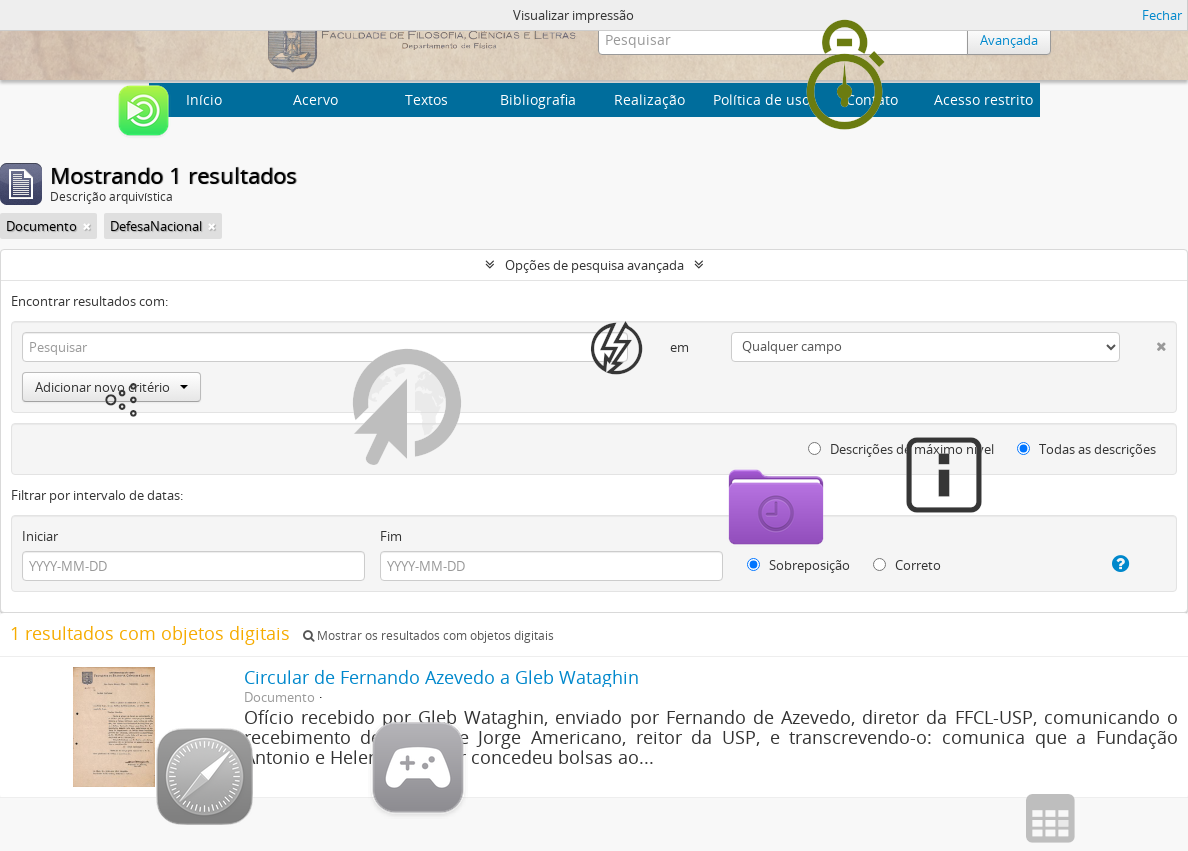  What do you see at coordinates (204, 776) in the screenshot?
I see `open Safari web browser` at bounding box center [204, 776].